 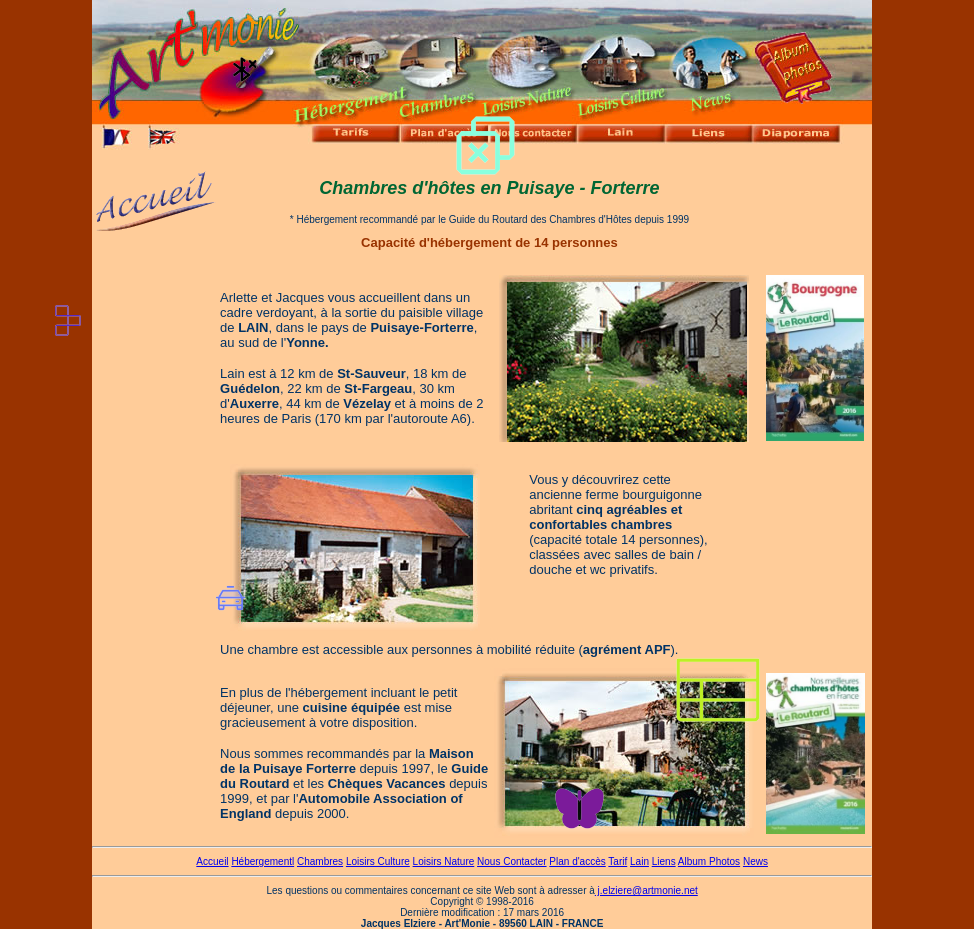 I want to click on bluetooth connection disabled or unavailable, so click(x=243, y=69).